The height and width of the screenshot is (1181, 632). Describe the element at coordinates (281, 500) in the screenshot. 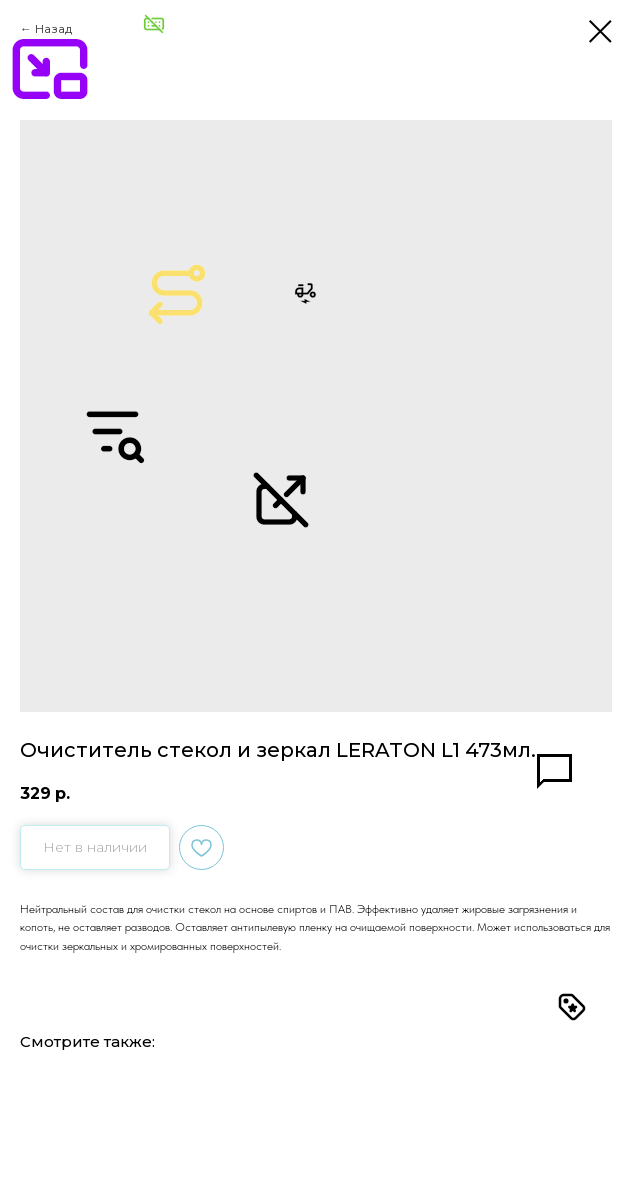

I see `external link disabled or unavailable` at that location.